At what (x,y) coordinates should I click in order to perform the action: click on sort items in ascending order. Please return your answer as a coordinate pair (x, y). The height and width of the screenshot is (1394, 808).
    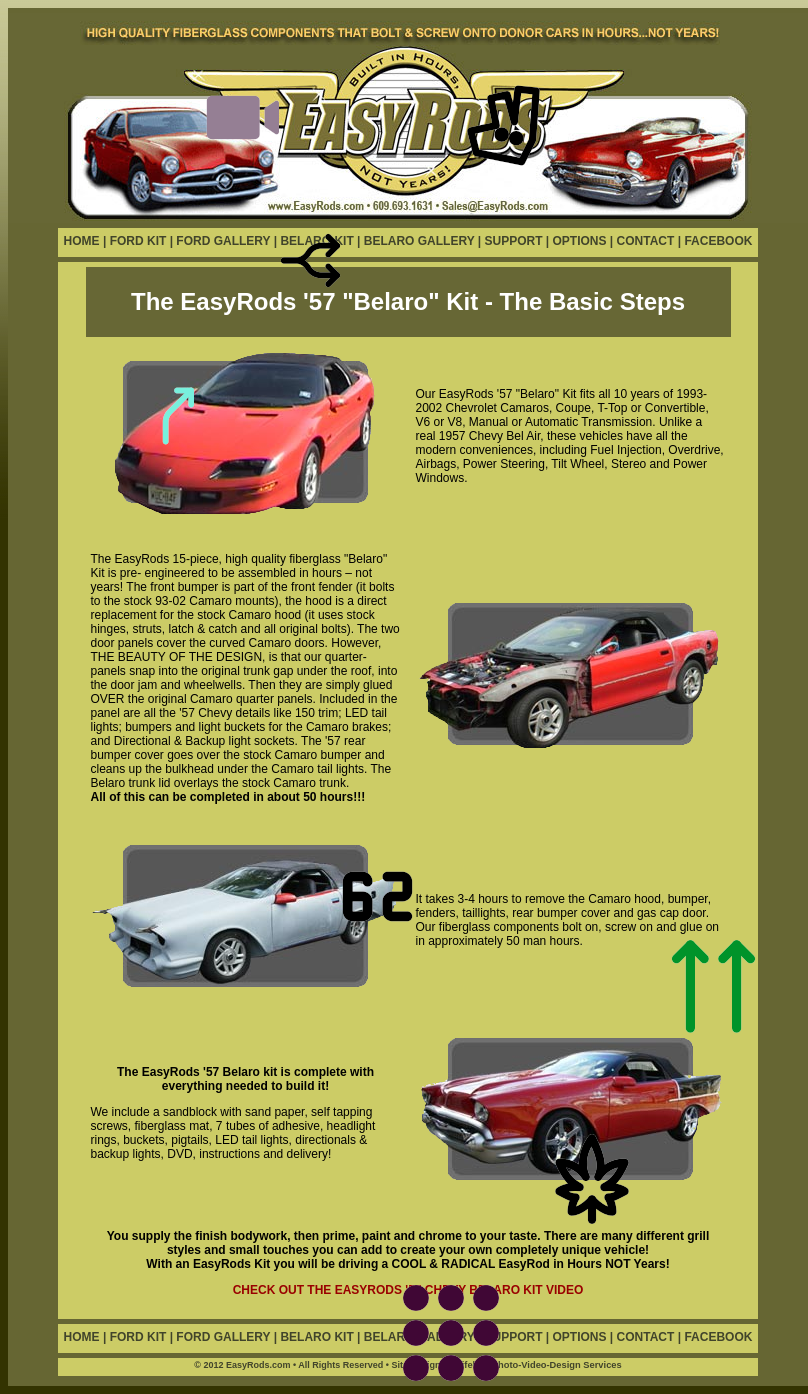
    Looking at the image, I should click on (713, 986).